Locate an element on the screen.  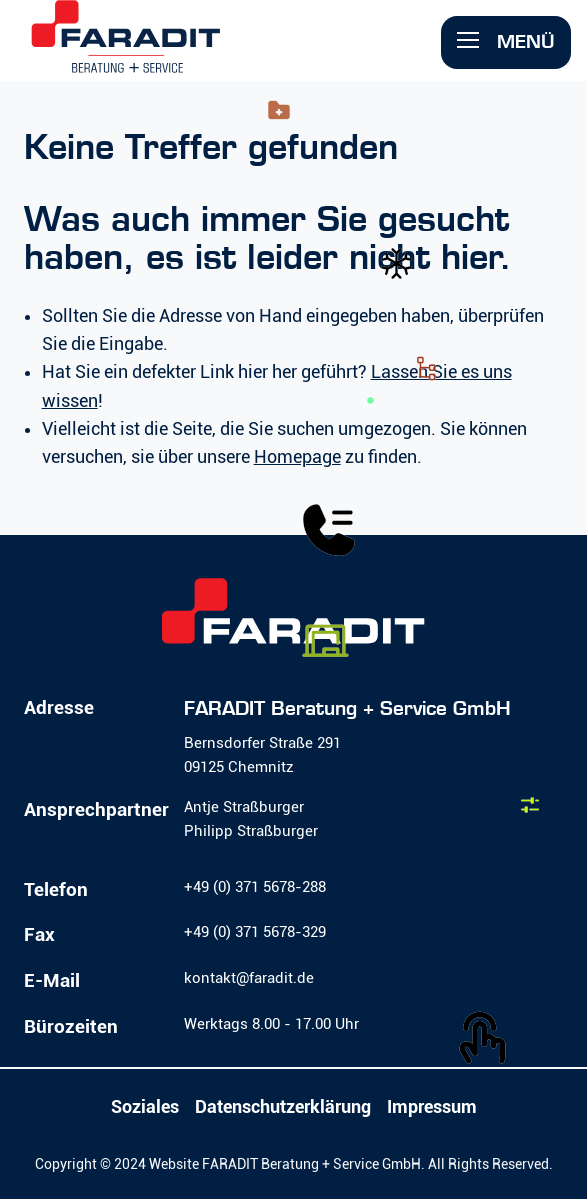
indicates an unread notification or new item is located at coordinates (370, 400).